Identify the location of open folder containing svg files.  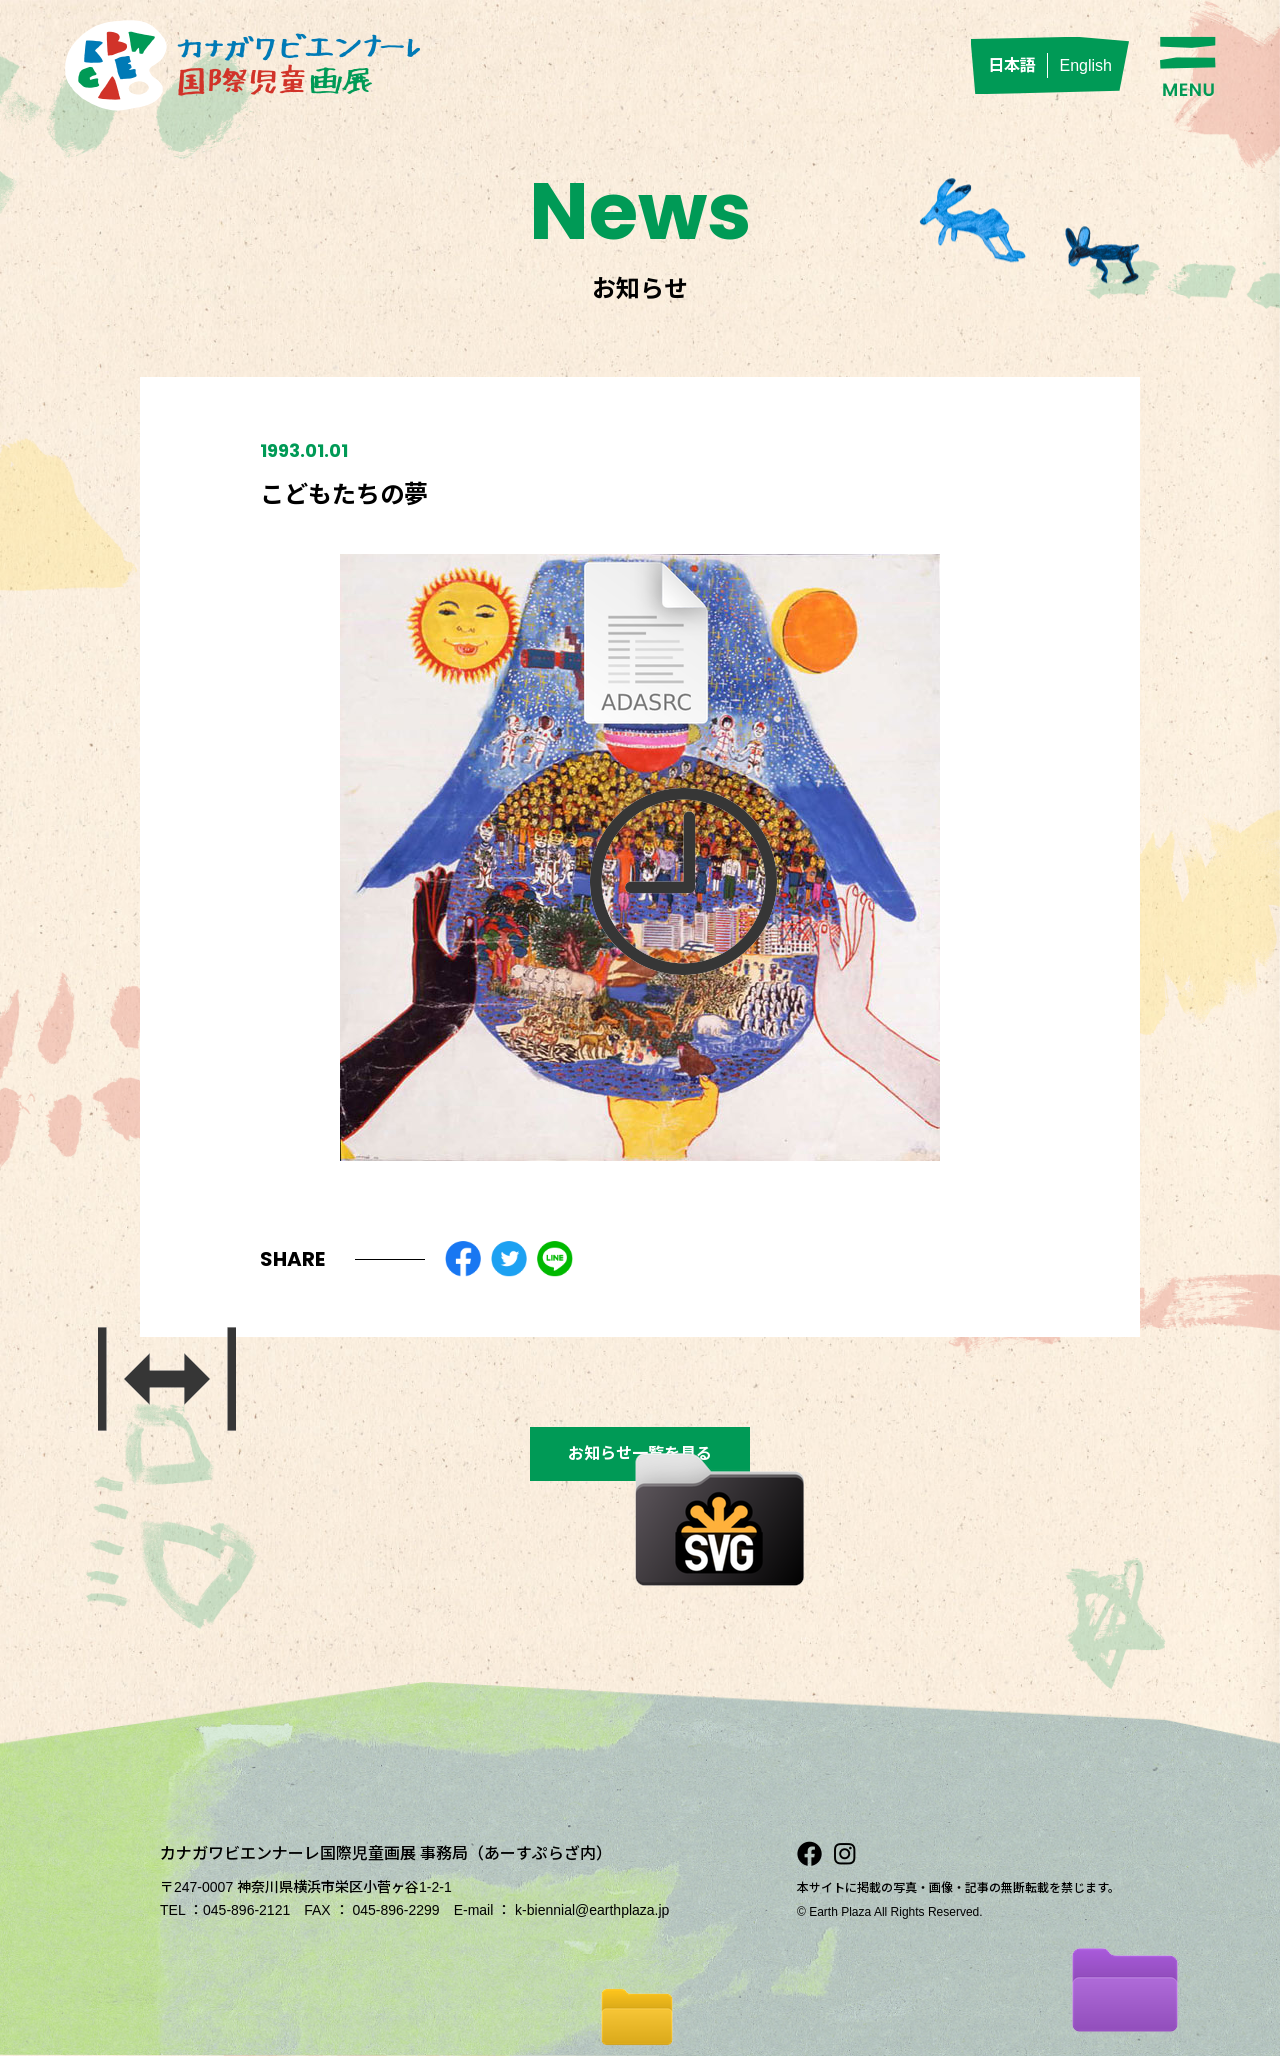
(719, 1524).